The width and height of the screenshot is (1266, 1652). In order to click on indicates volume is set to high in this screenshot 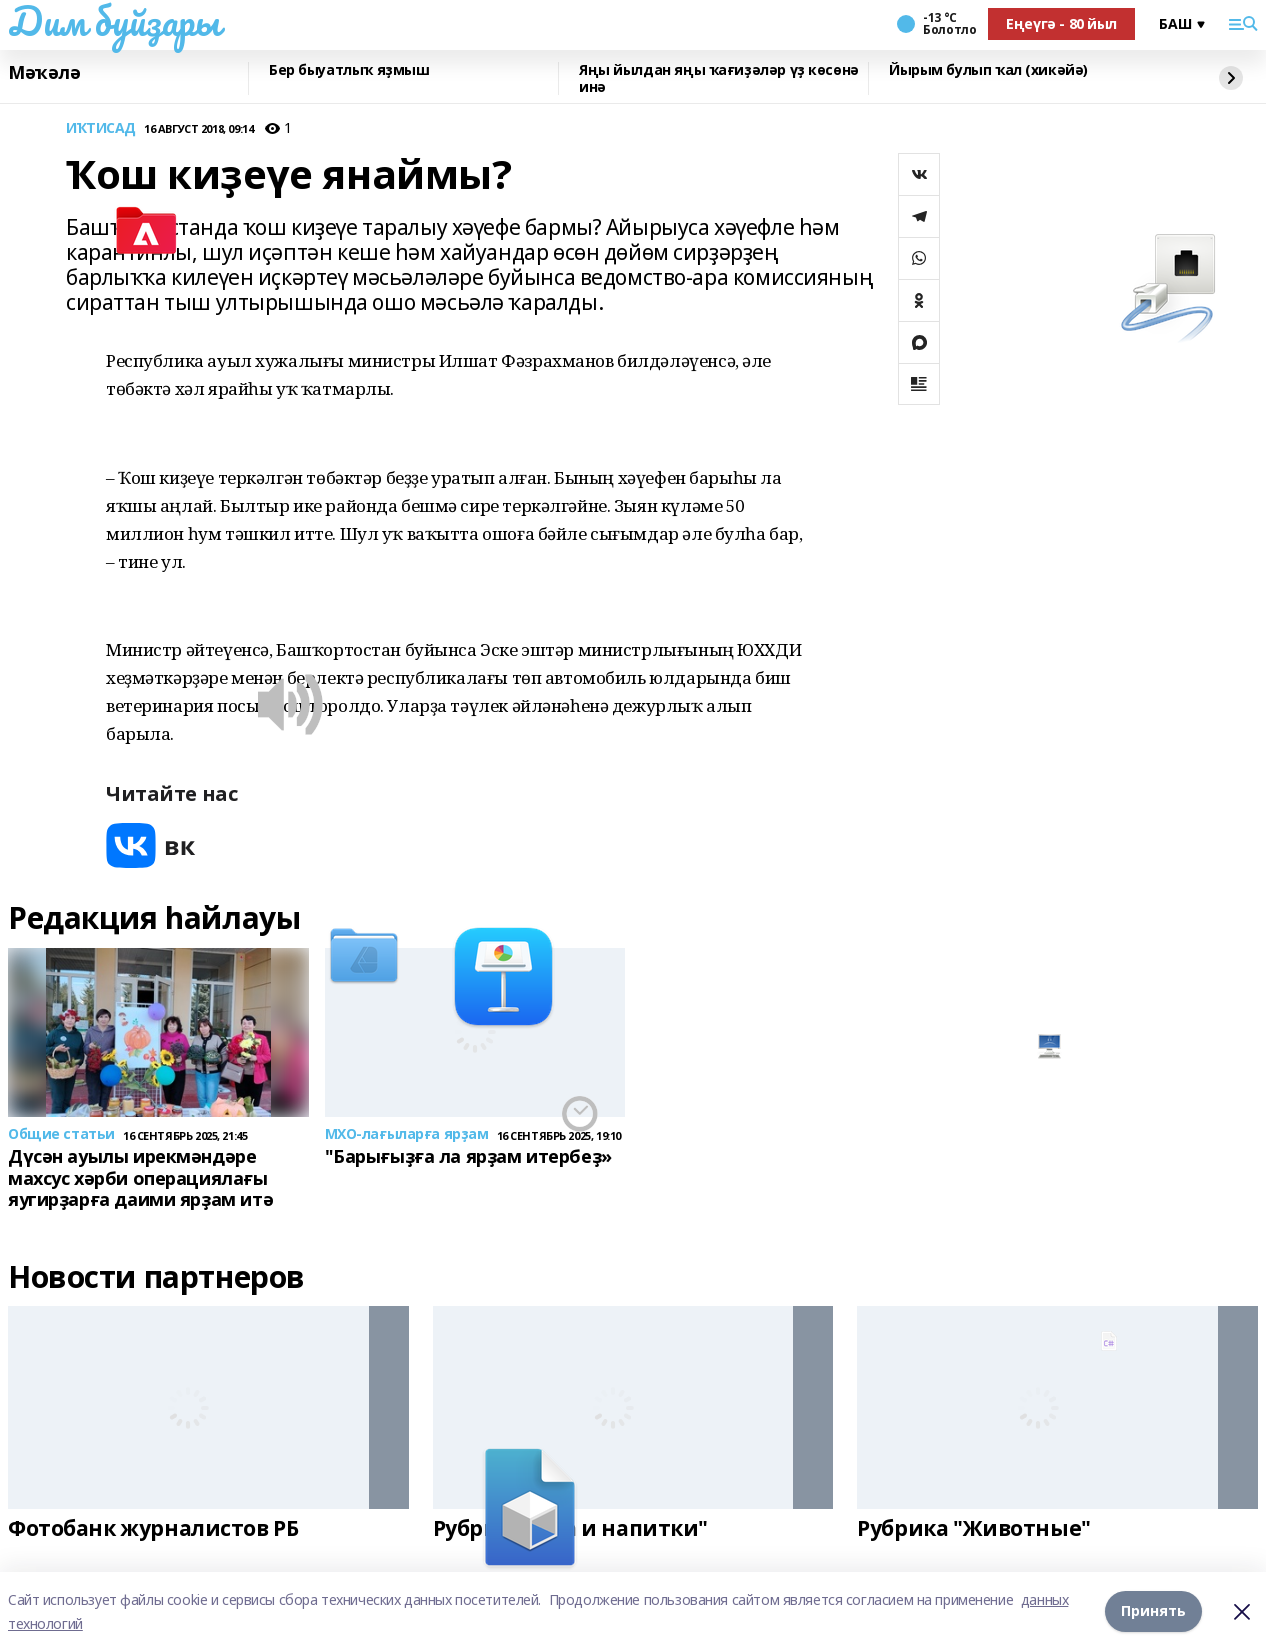, I will do `click(292, 704)`.